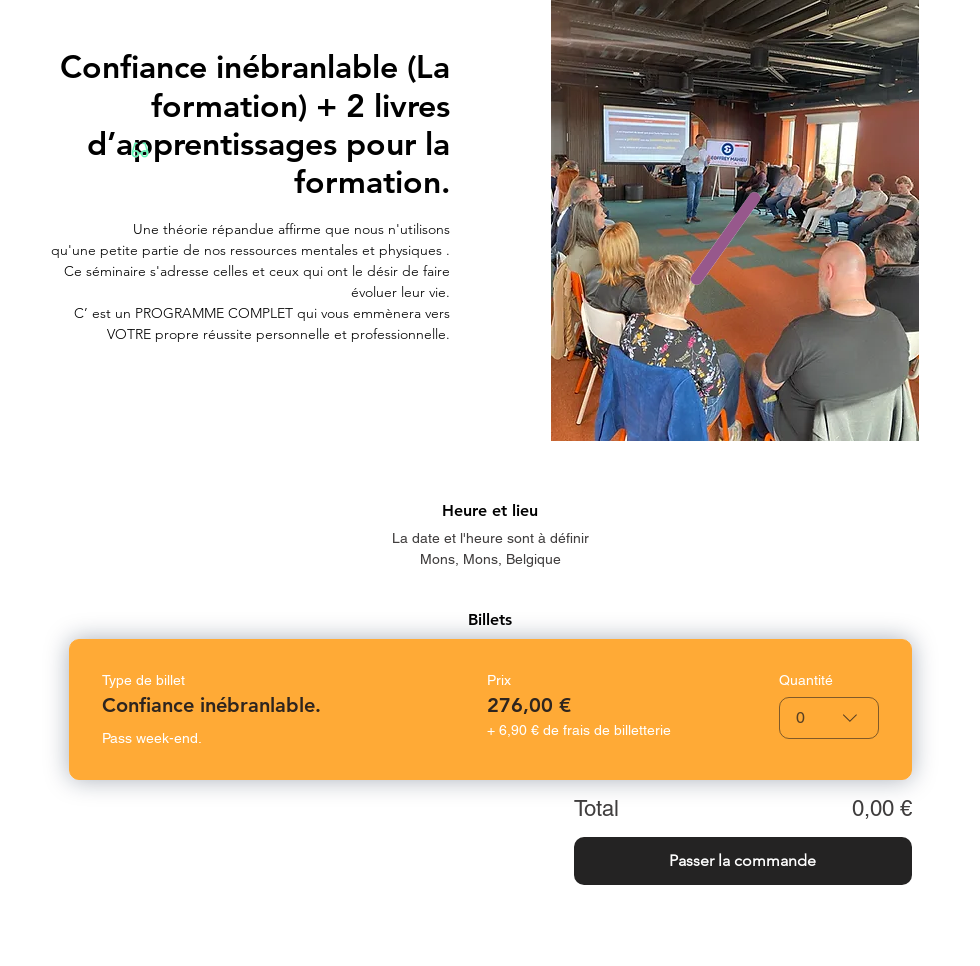 This screenshot has width=980, height=966. I want to click on indicates a disabled or unavailable feature, so click(725, 238).